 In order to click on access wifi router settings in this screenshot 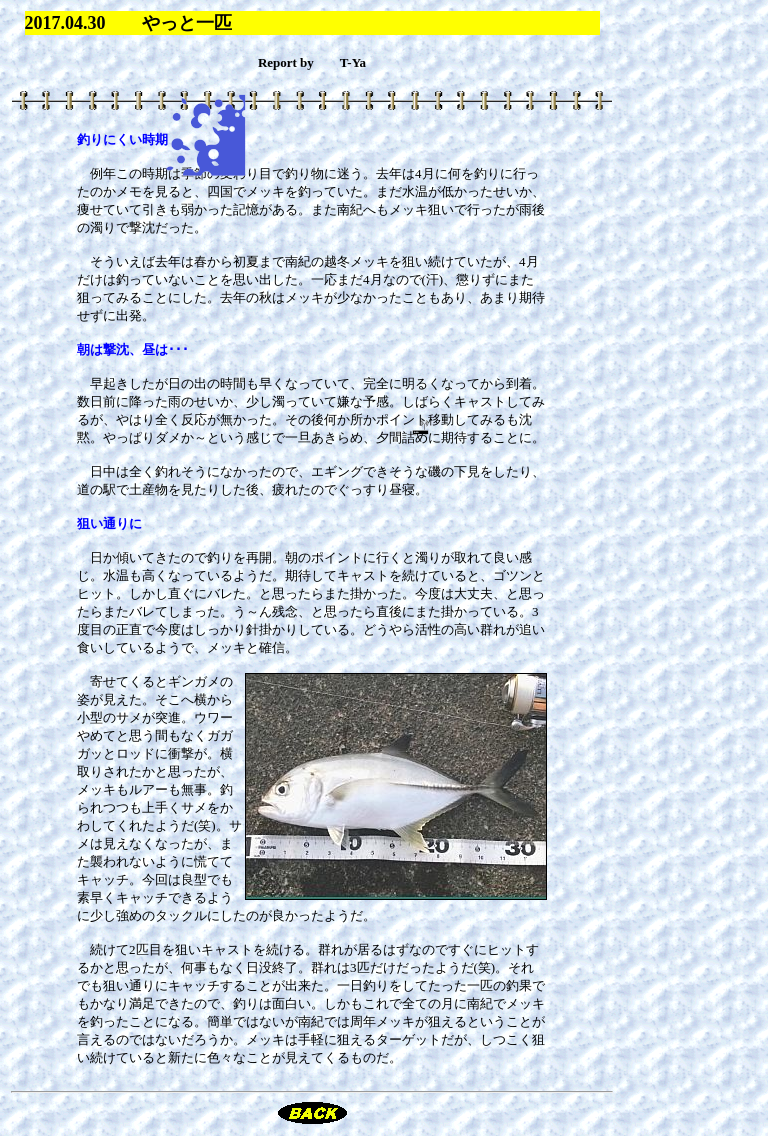, I will do `click(420, 427)`.